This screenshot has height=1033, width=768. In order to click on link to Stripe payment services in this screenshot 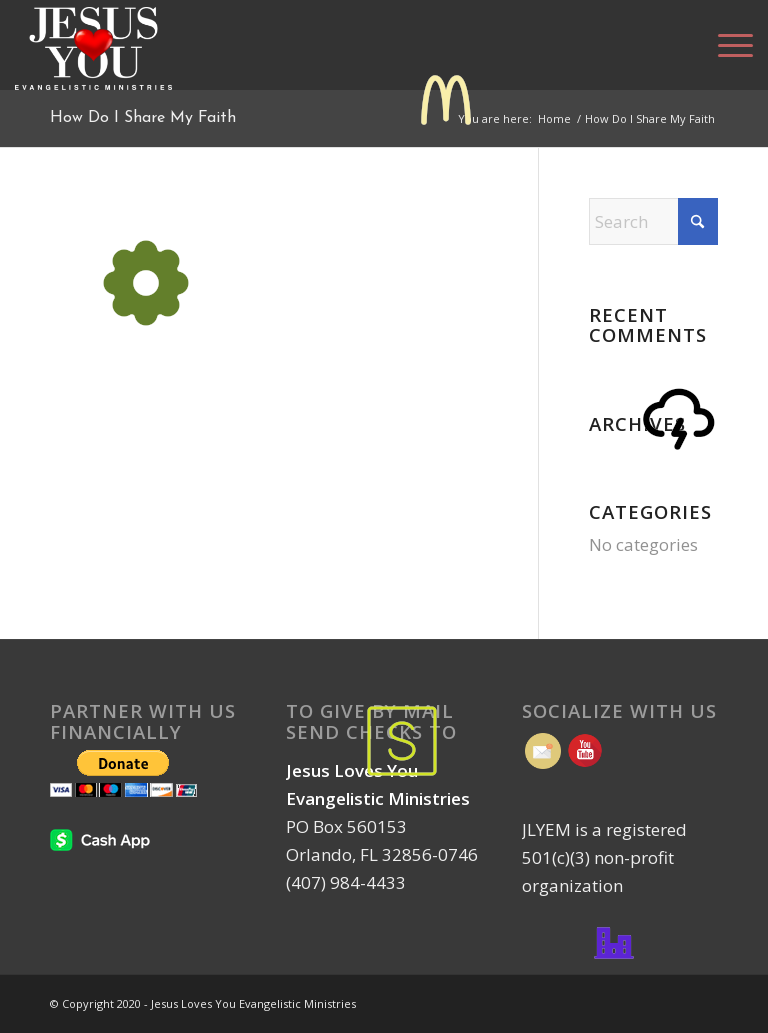, I will do `click(402, 741)`.